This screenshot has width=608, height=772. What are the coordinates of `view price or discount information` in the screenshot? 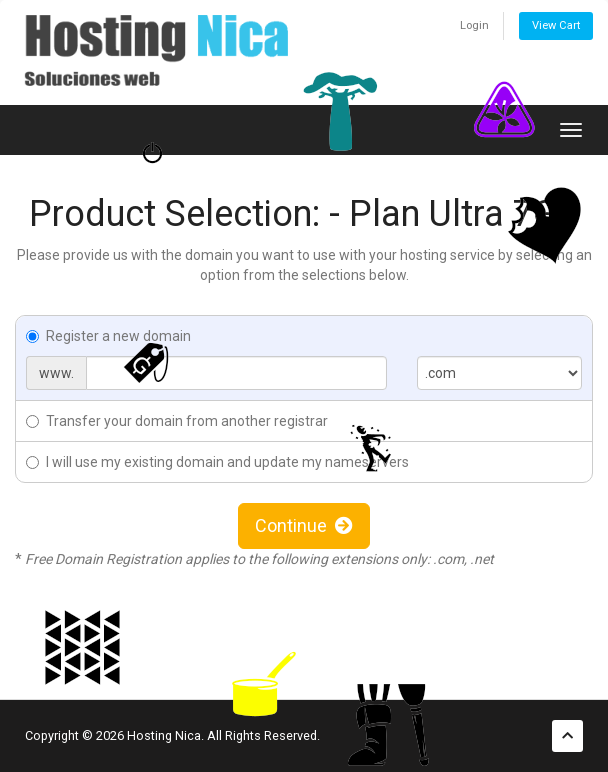 It's located at (146, 363).